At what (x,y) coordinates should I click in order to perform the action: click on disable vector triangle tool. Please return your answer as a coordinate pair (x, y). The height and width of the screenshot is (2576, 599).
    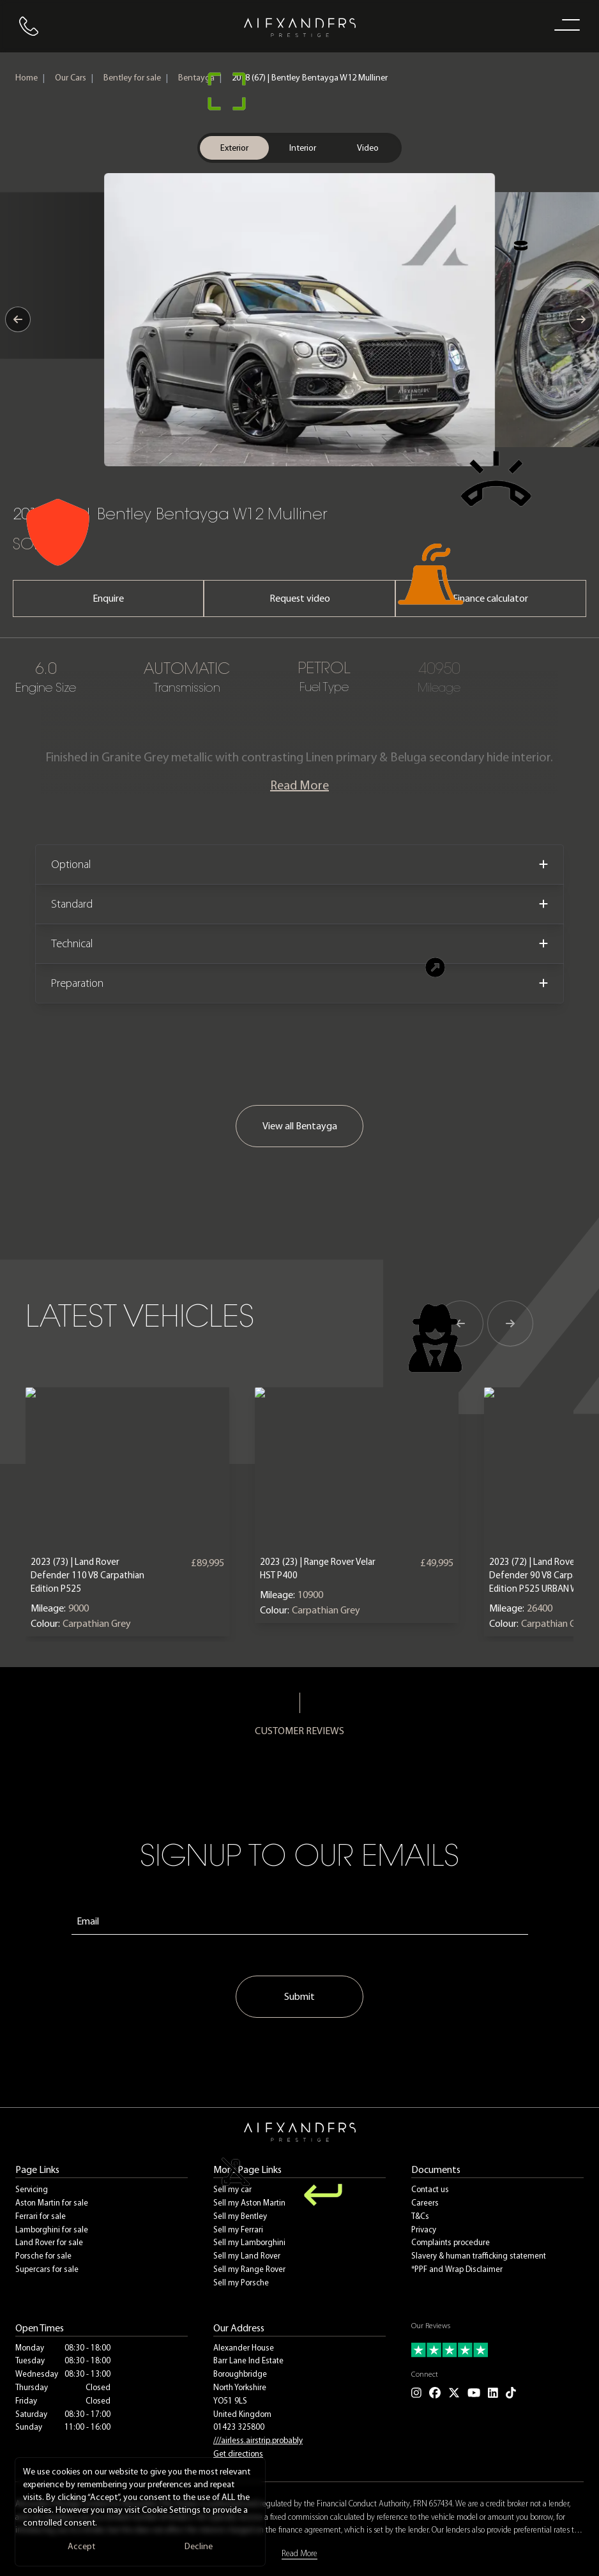
    Looking at the image, I should click on (236, 2172).